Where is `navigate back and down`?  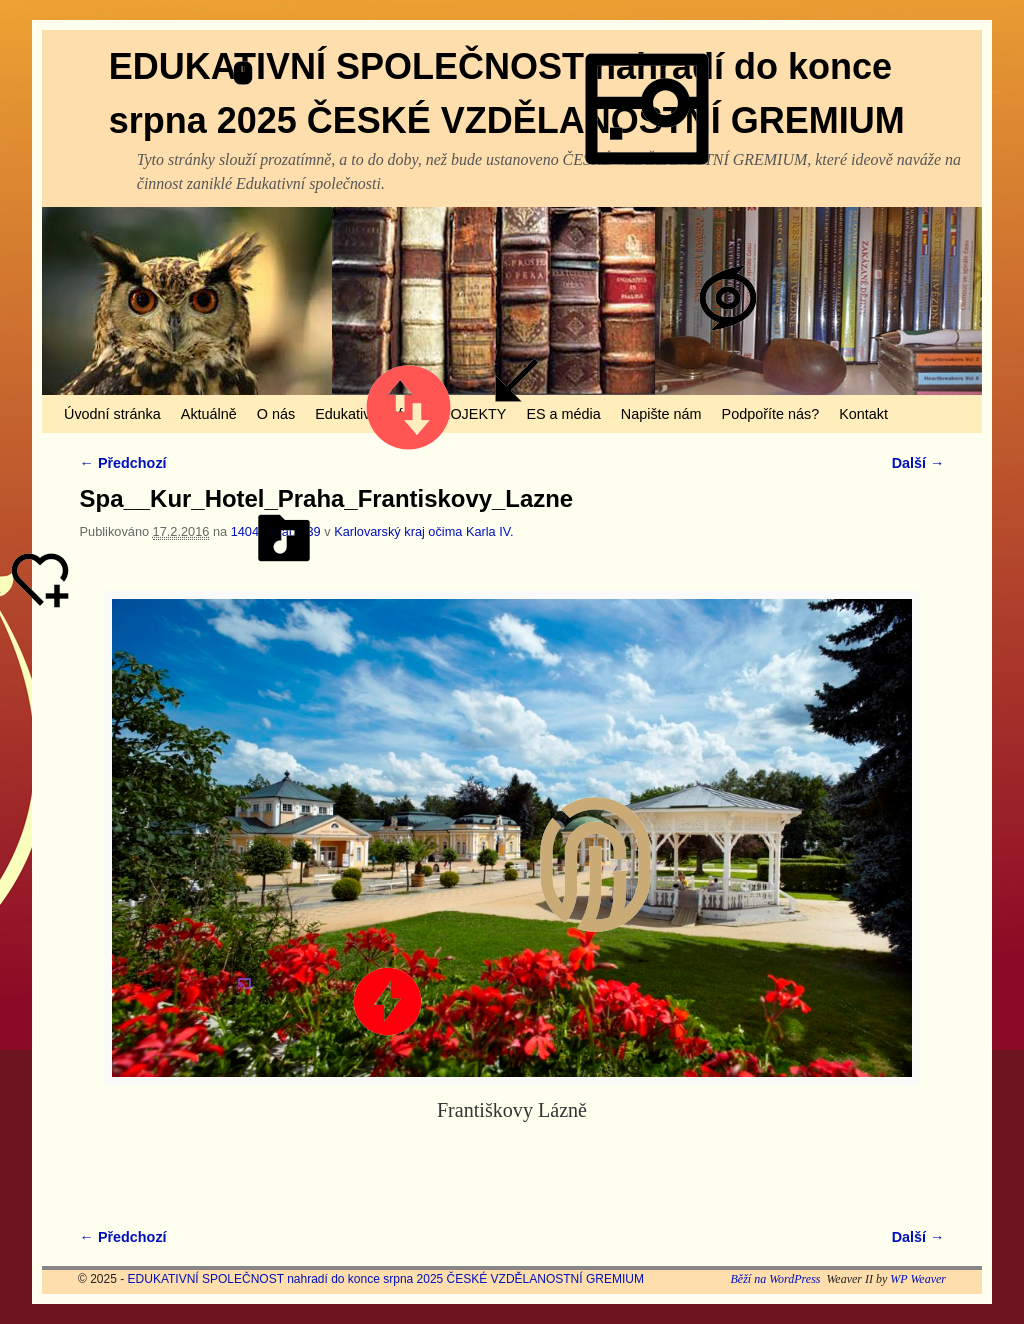
navigate back and down is located at coordinates (516, 381).